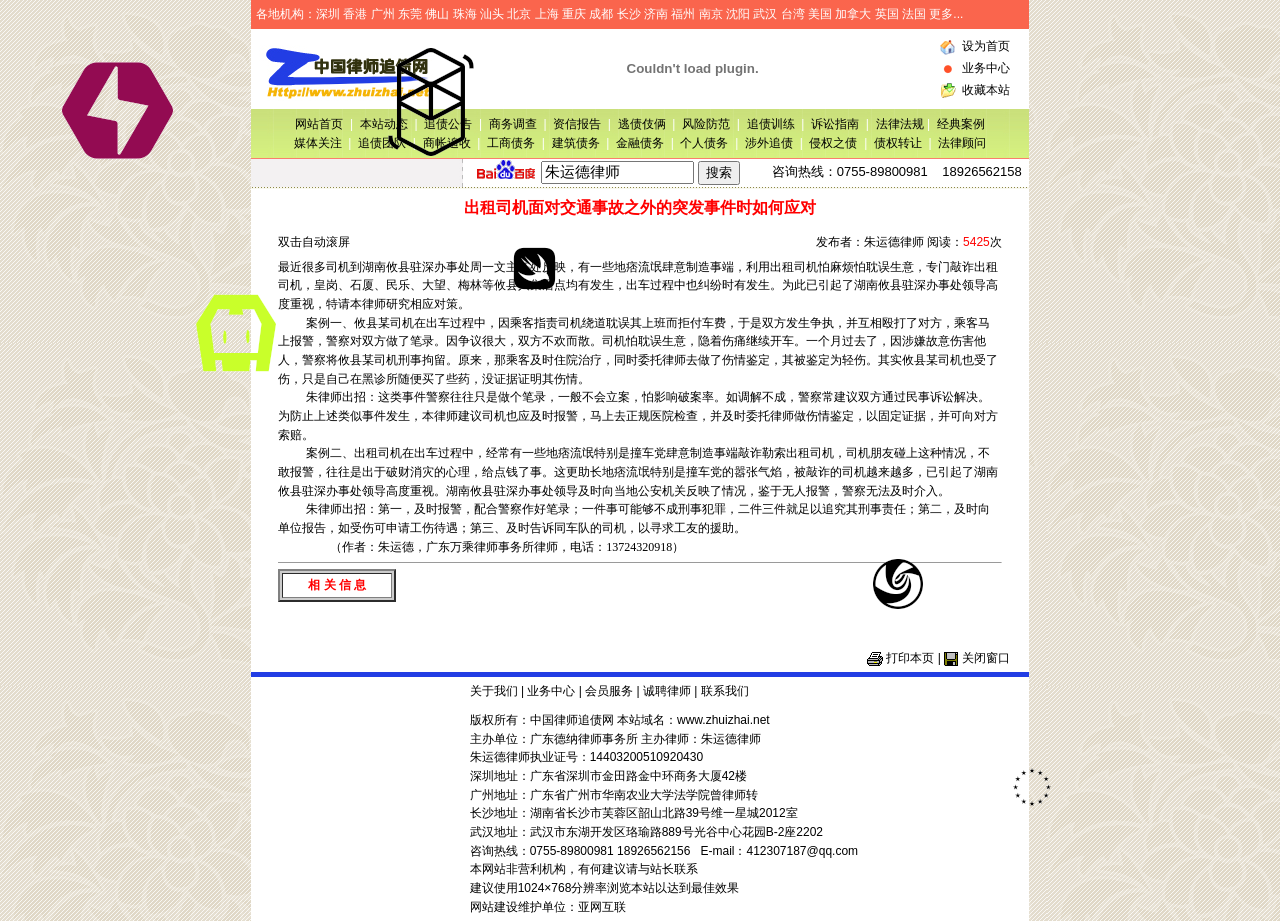 The image size is (1280, 921). I want to click on fantom blockchain network logo, so click(431, 102).